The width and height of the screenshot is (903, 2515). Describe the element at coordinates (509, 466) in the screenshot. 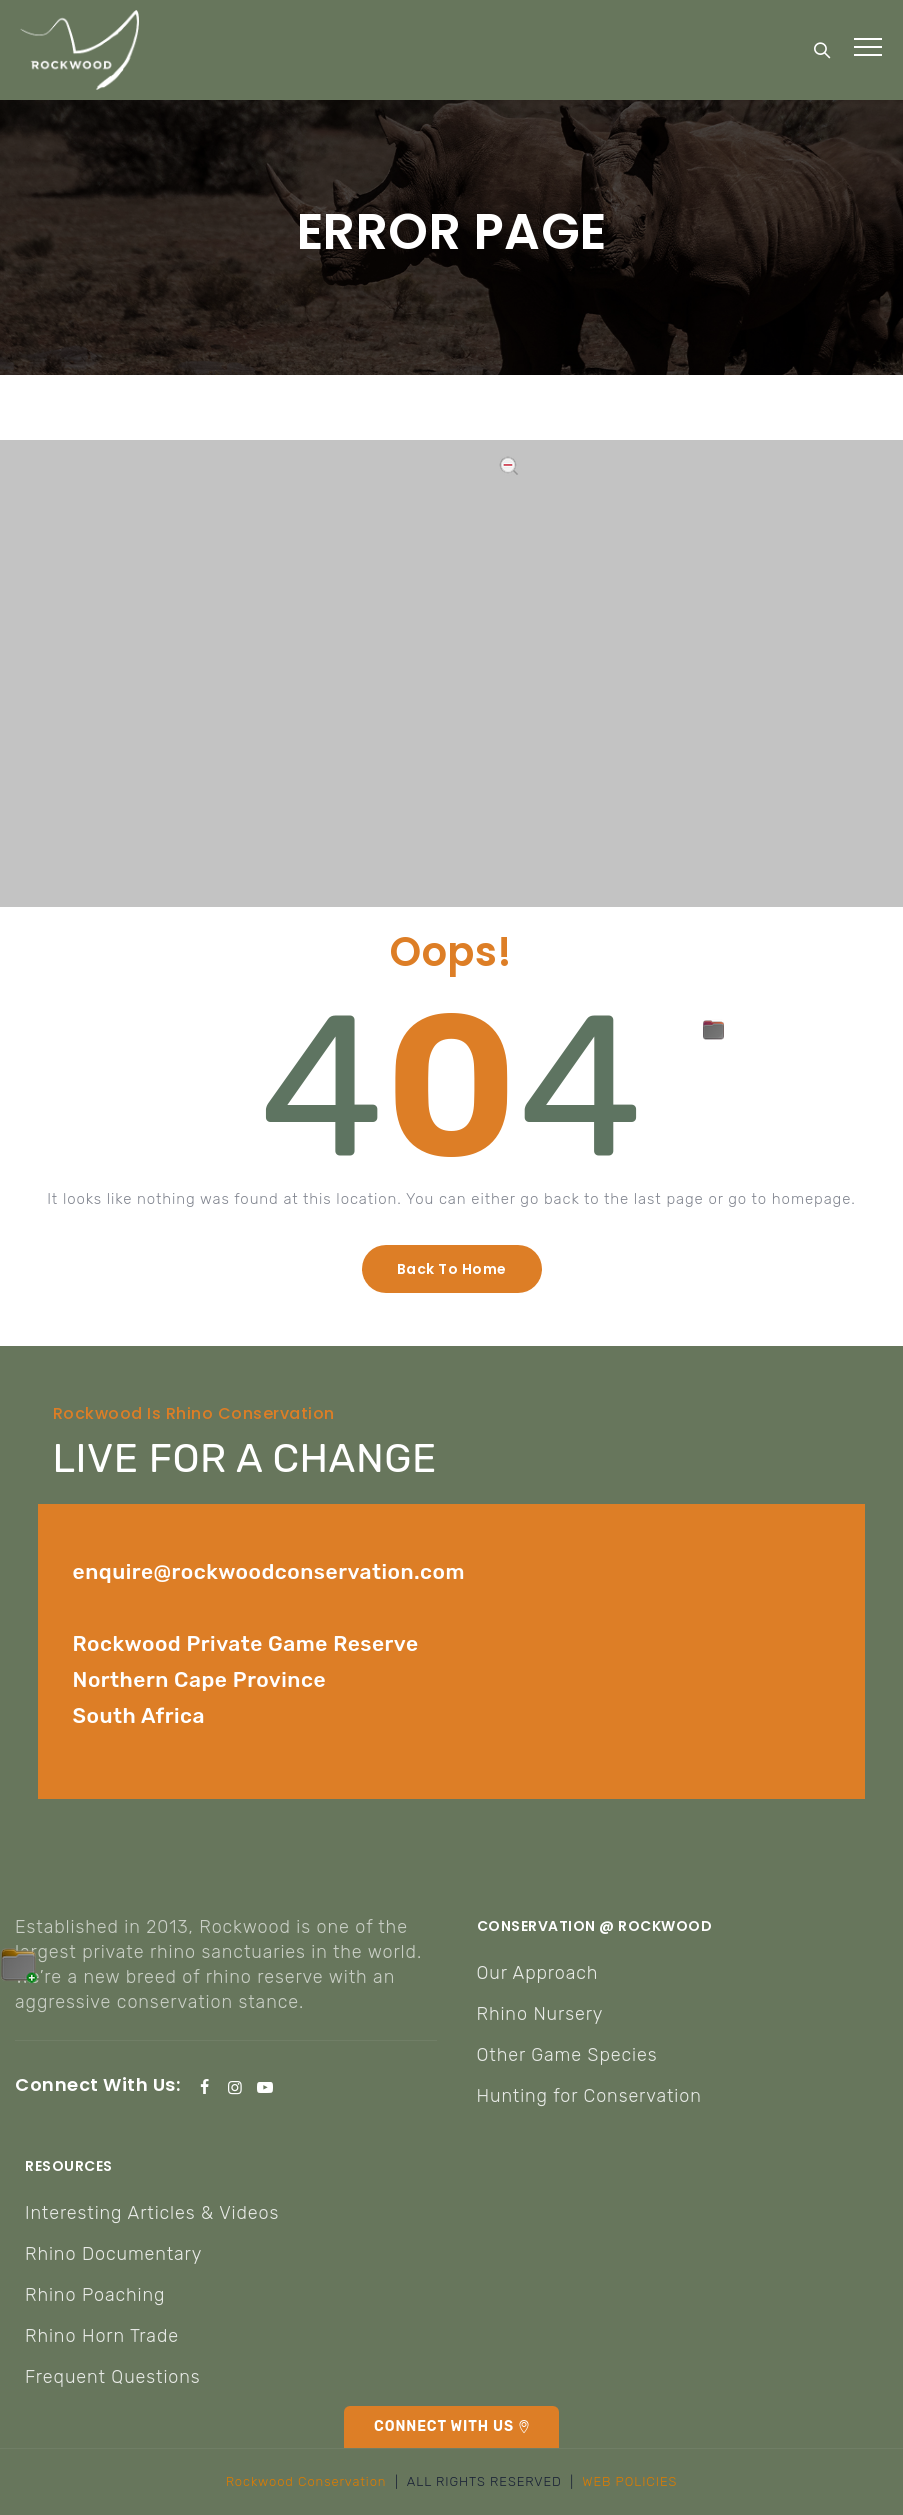

I see `zoom out to see more content` at that location.